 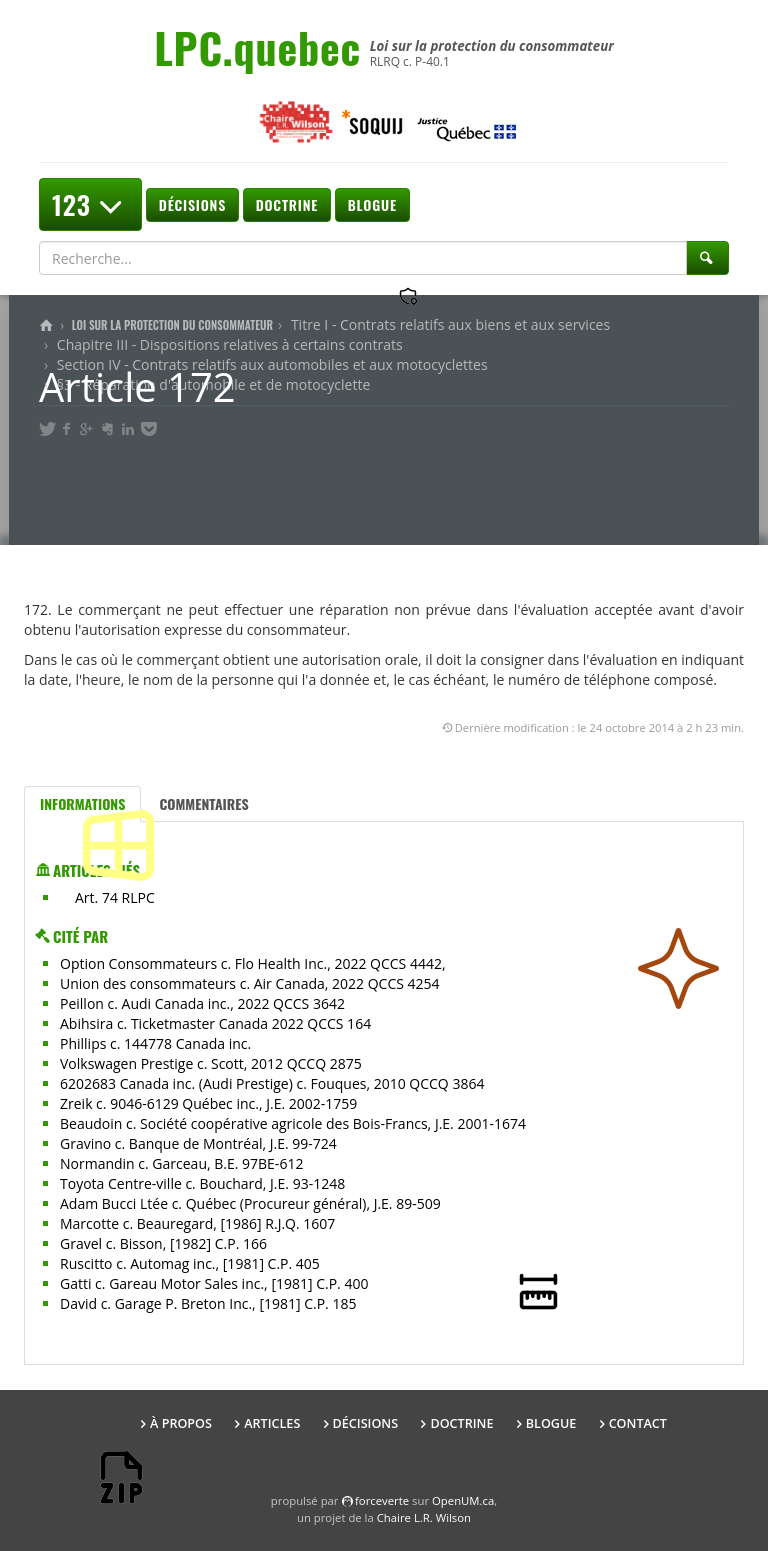 I want to click on indicates AI-generated or enhanced content, so click(x=678, y=968).